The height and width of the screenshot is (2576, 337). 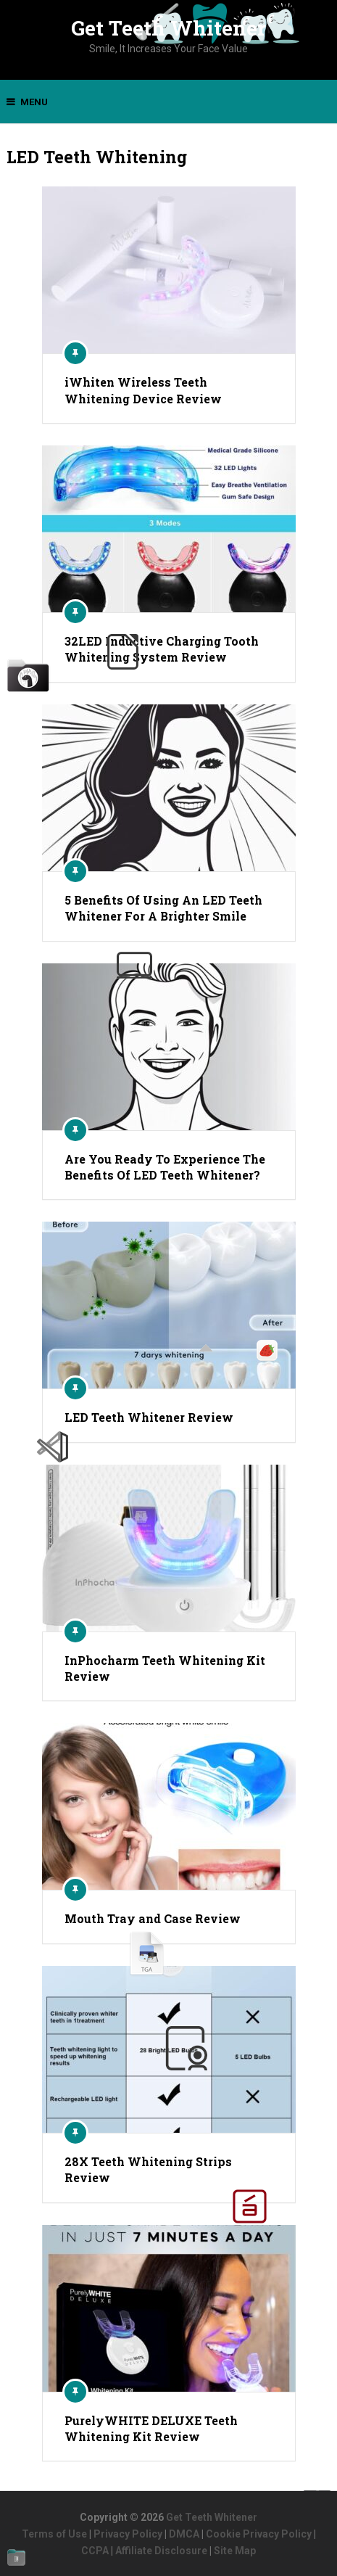 I want to click on open strawberry music player, so click(x=267, y=1350).